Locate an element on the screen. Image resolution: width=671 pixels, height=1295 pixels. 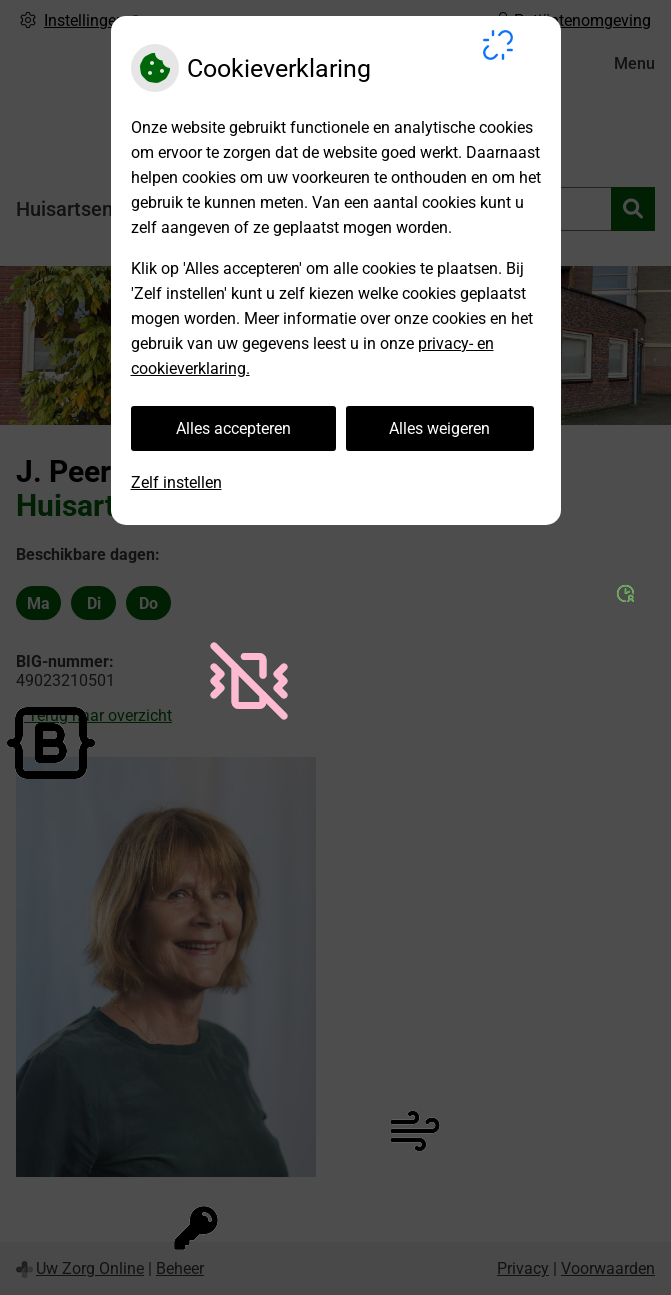
view current wind conditions is located at coordinates (415, 1131).